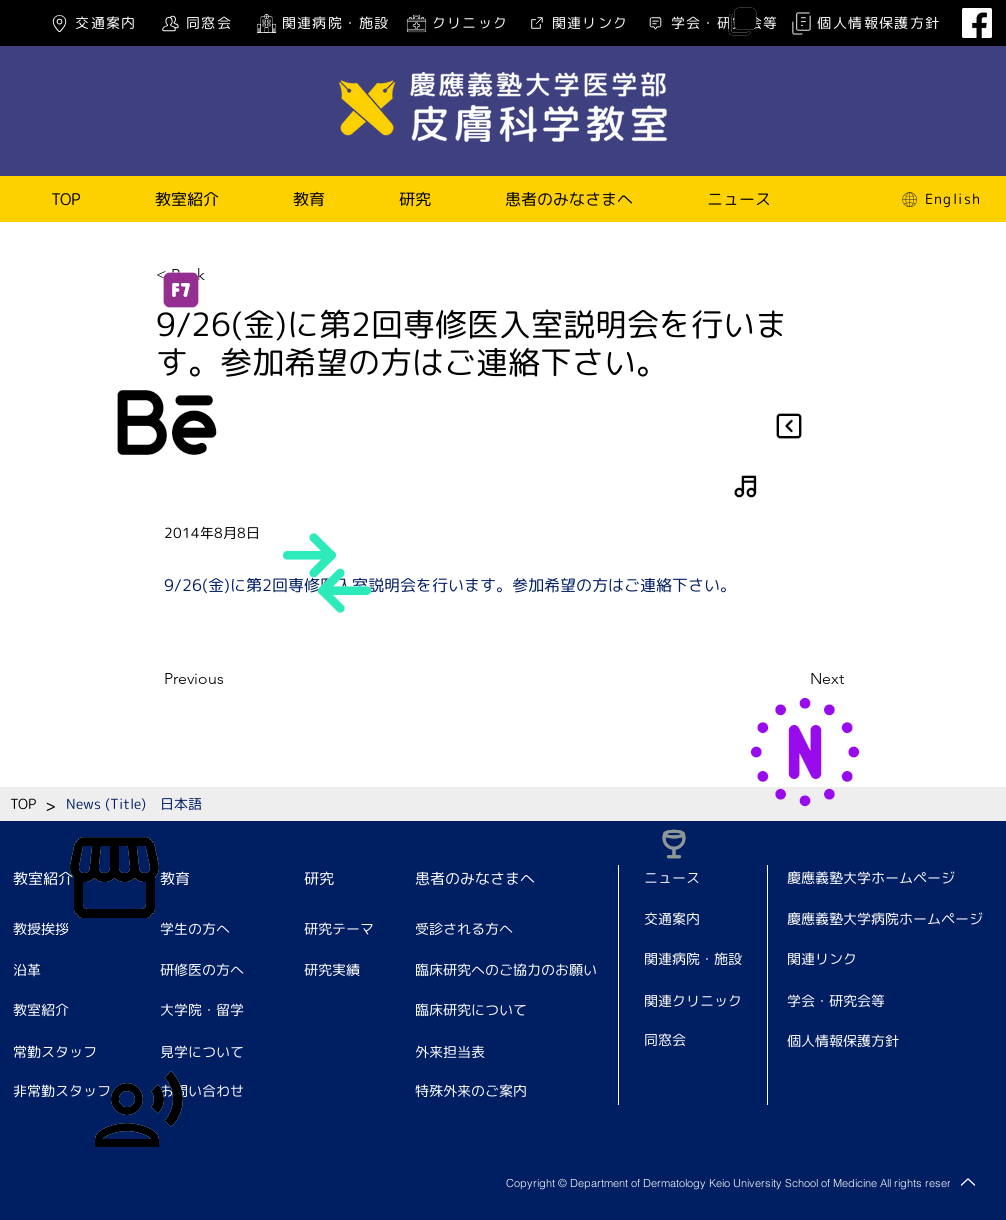 This screenshot has height=1220, width=1006. What do you see at coordinates (746, 486) in the screenshot?
I see `access music library or player` at bounding box center [746, 486].